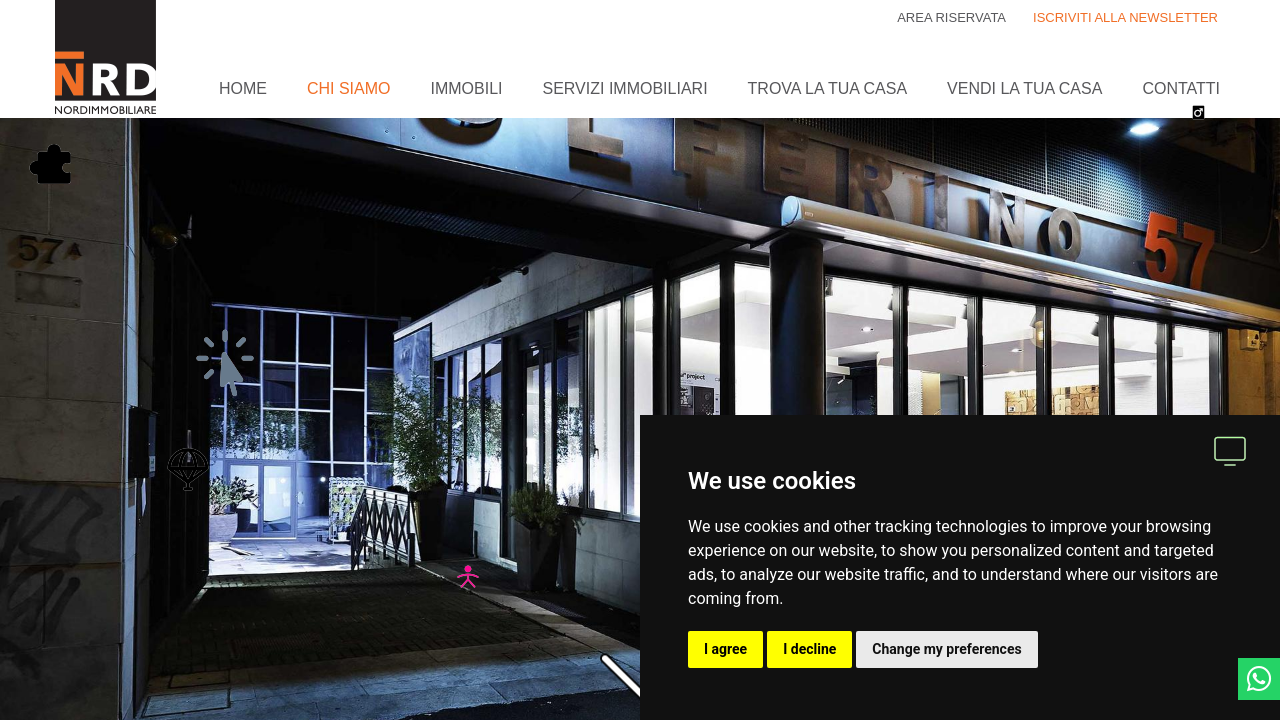 The width and height of the screenshot is (1280, 720). I want to click on access plugins or extensions, so click(52, 165).